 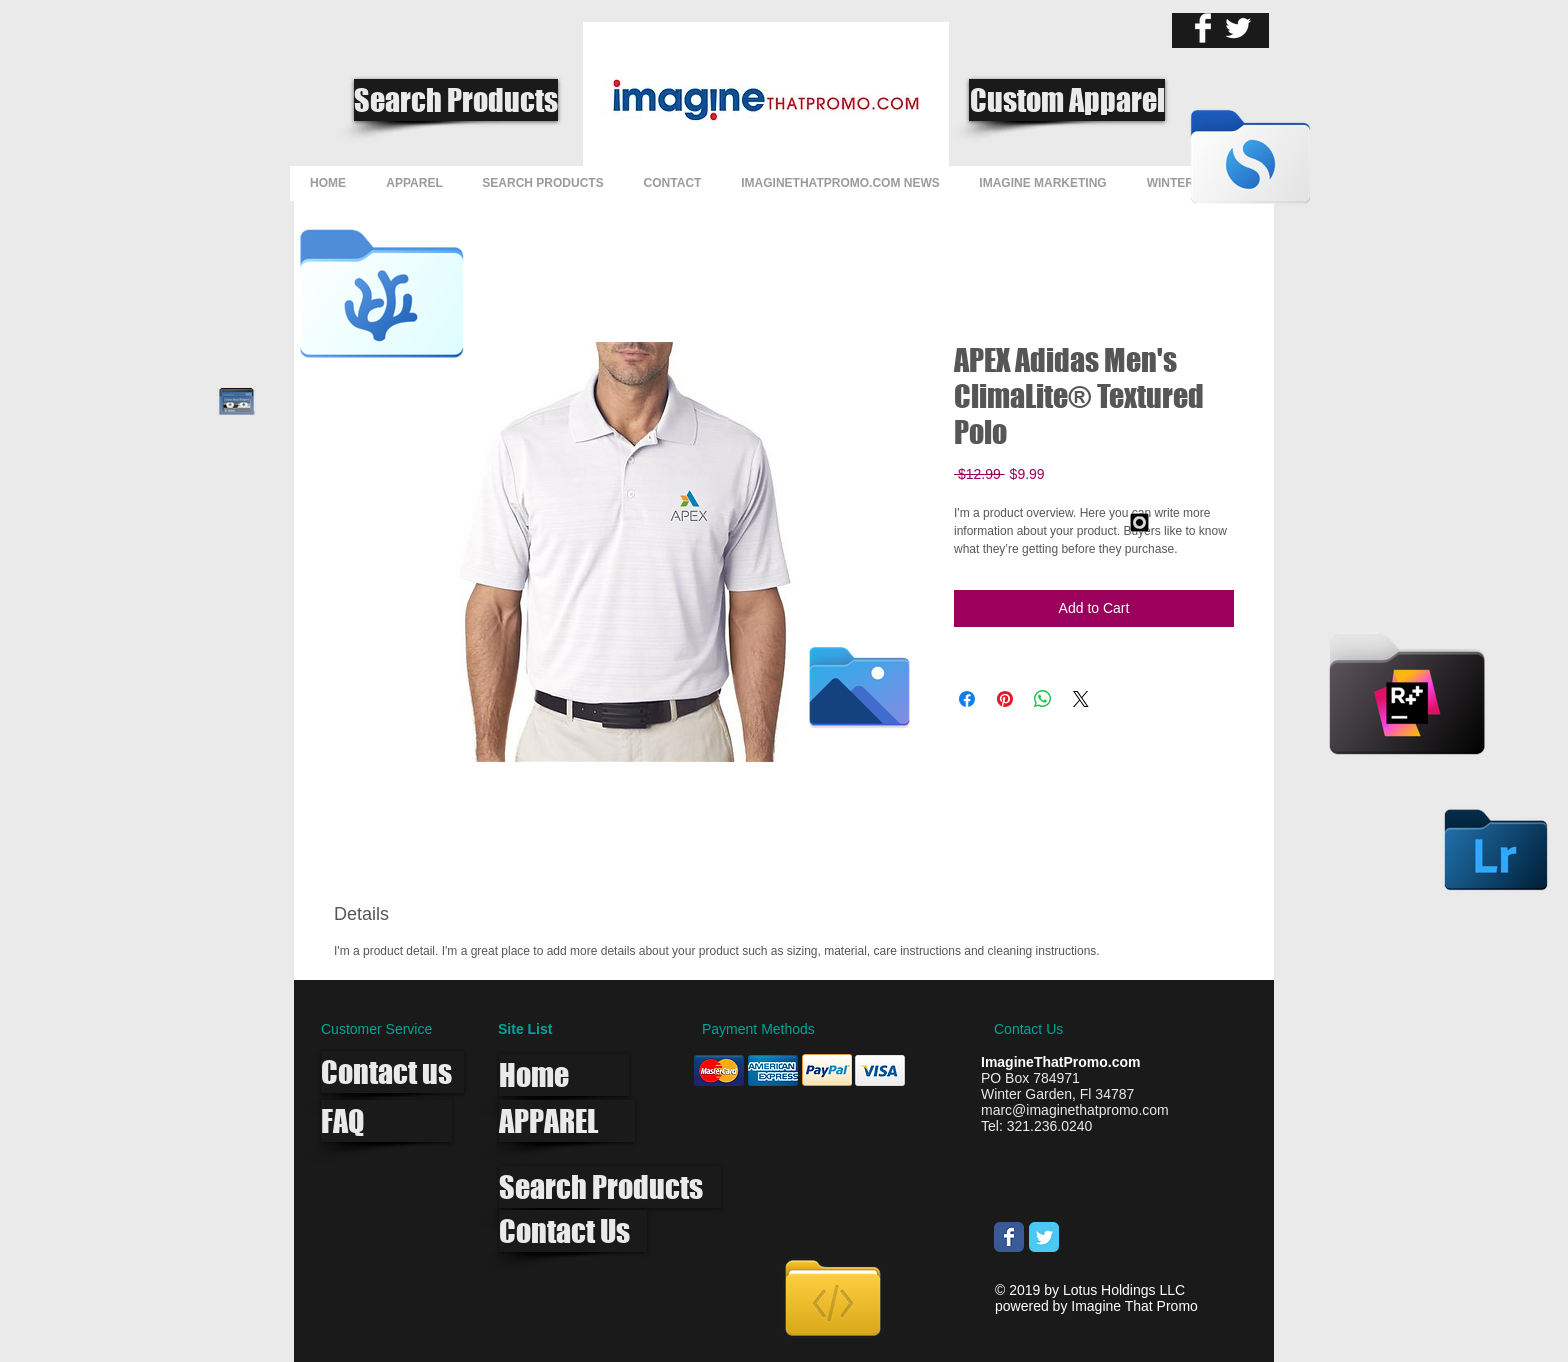 I want to click on open your code projects folder, so click(x=833, y=1298).